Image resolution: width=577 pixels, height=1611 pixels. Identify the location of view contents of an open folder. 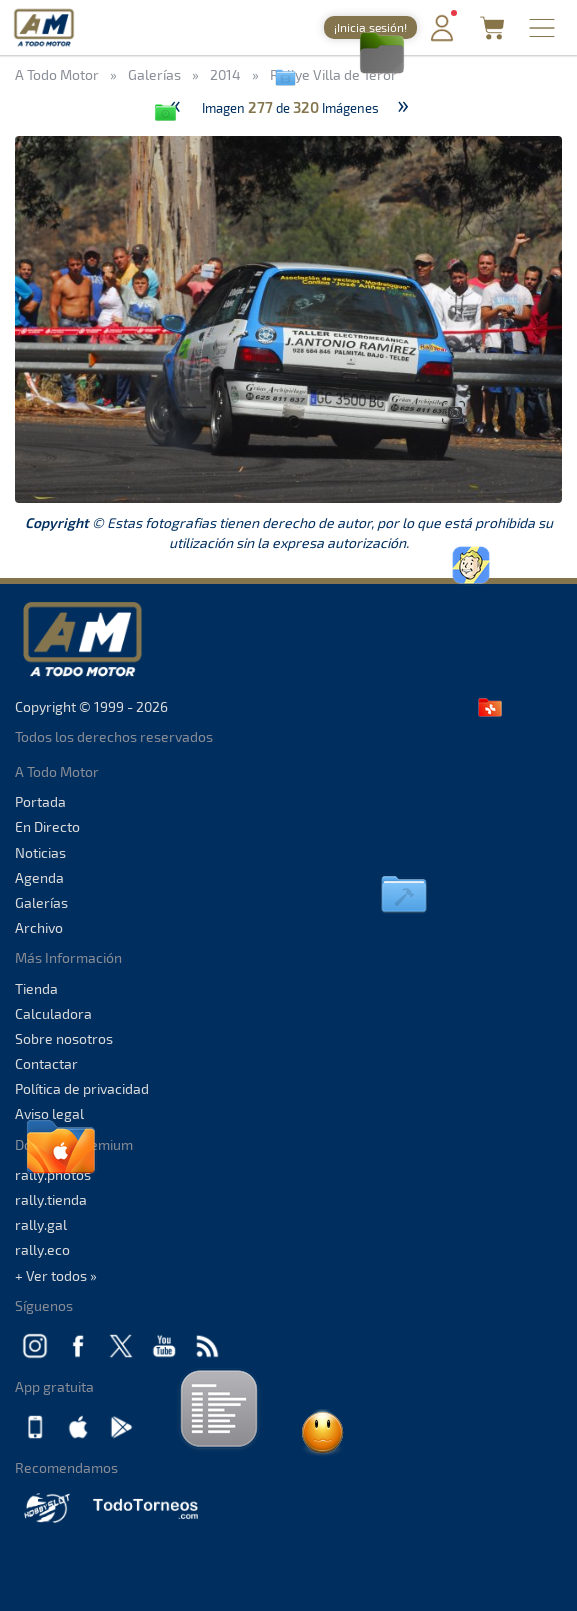
(382, 53).